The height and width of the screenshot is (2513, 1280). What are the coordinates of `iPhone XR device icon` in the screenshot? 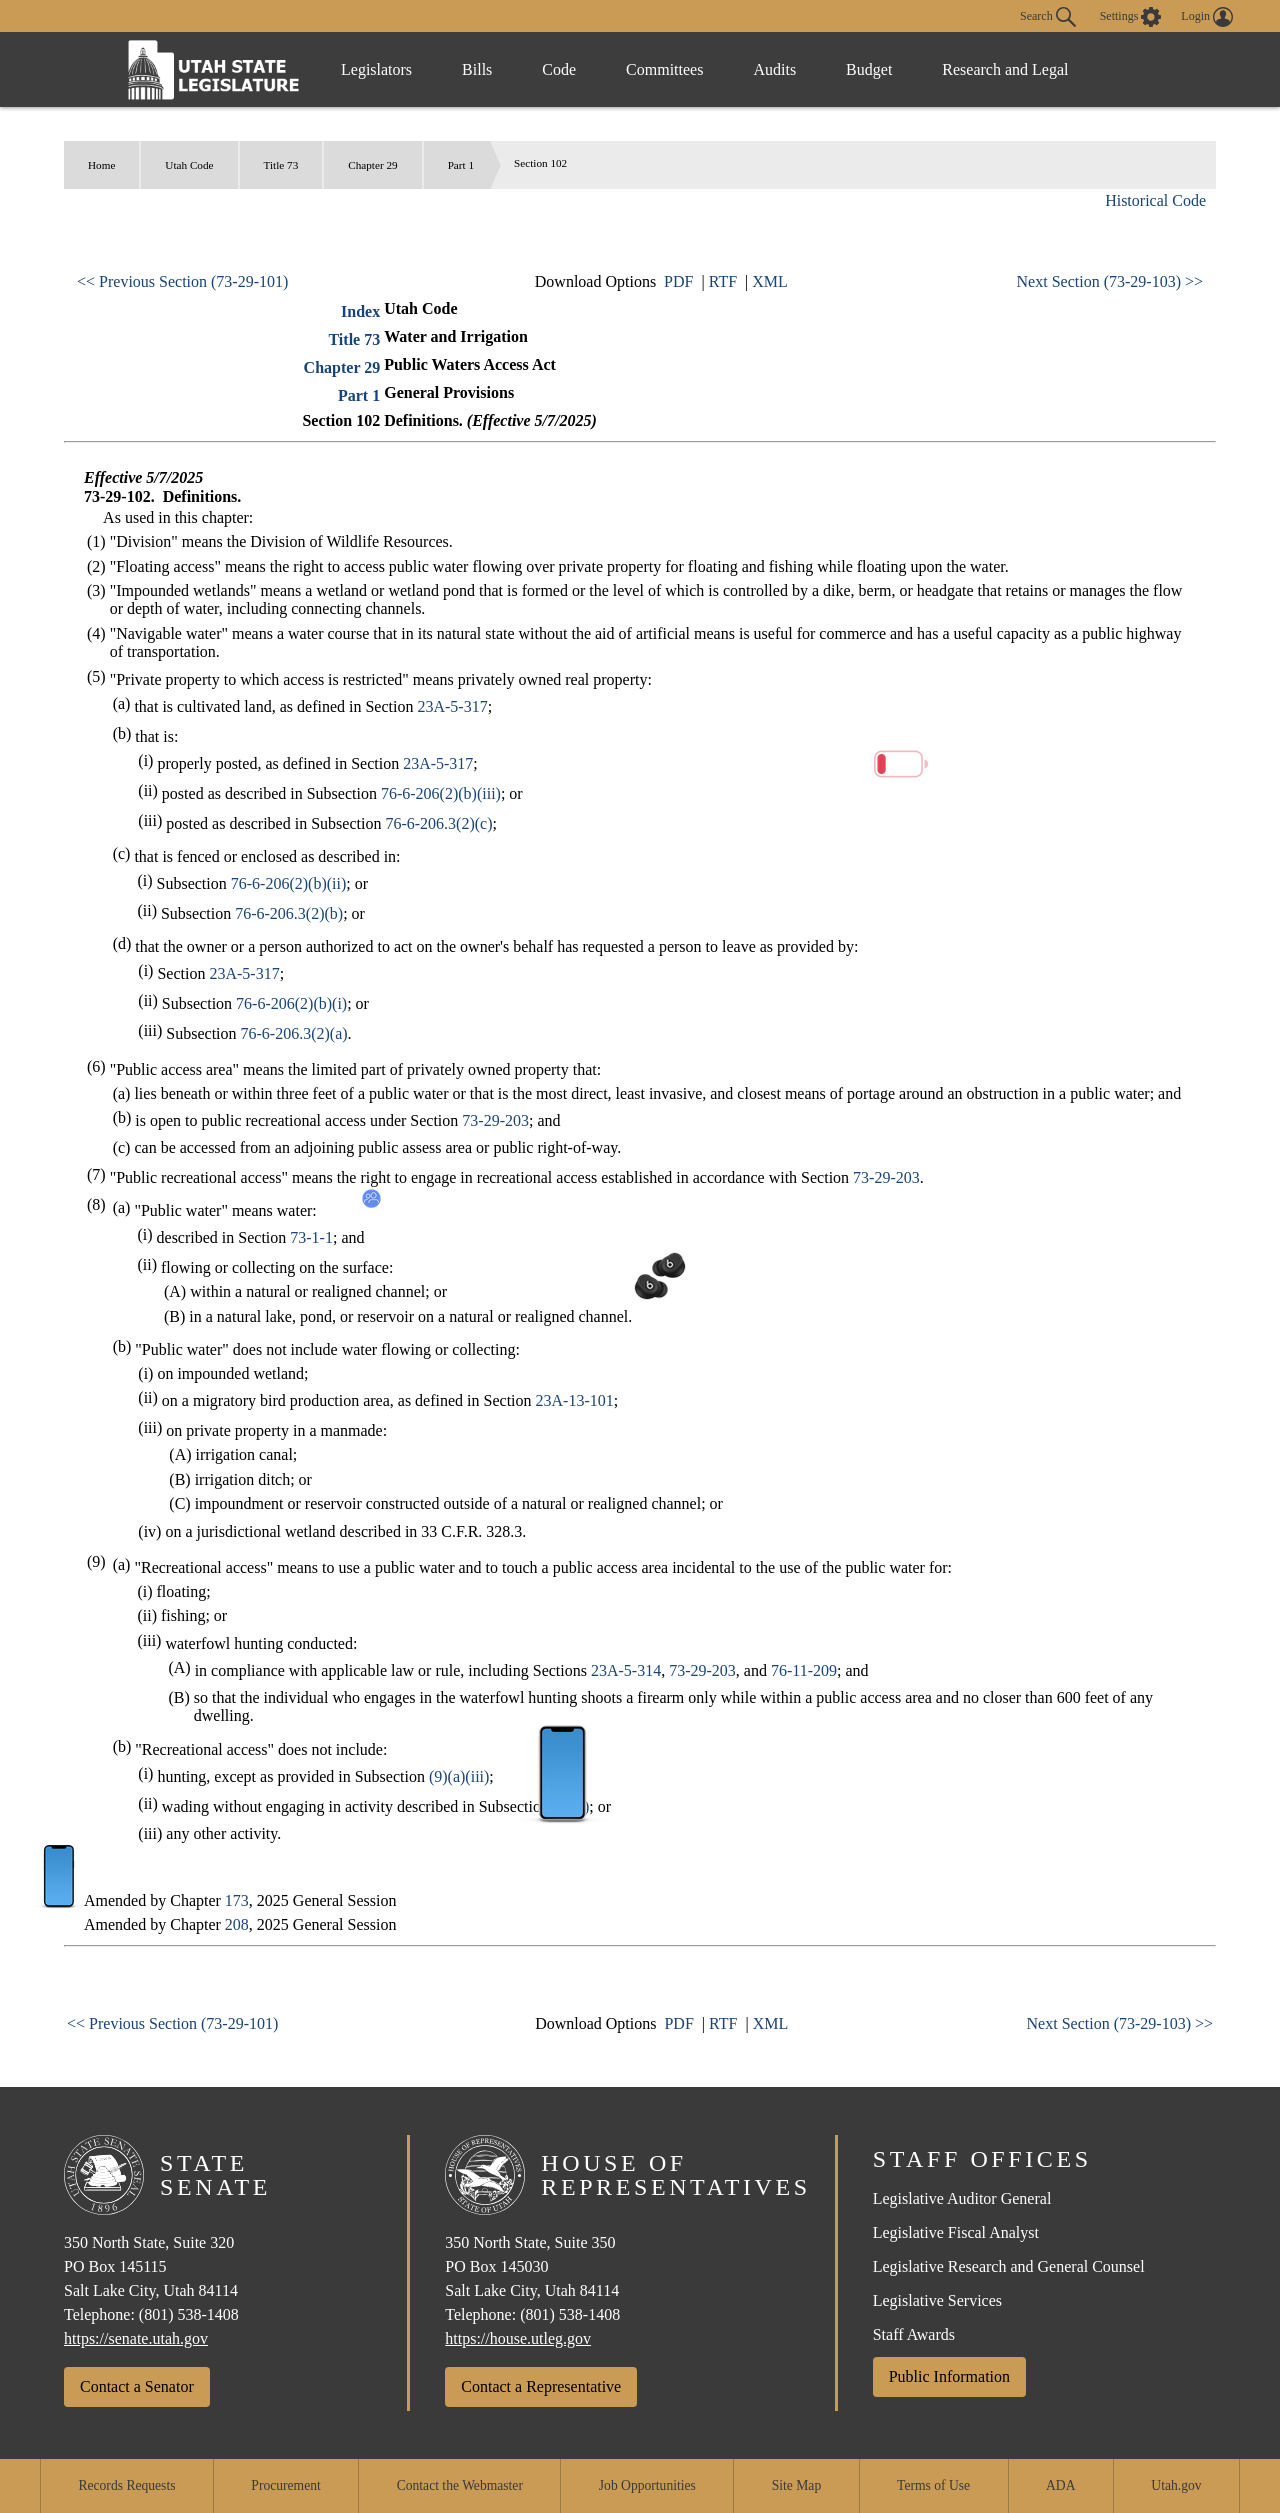 It's located at (562, 1774).